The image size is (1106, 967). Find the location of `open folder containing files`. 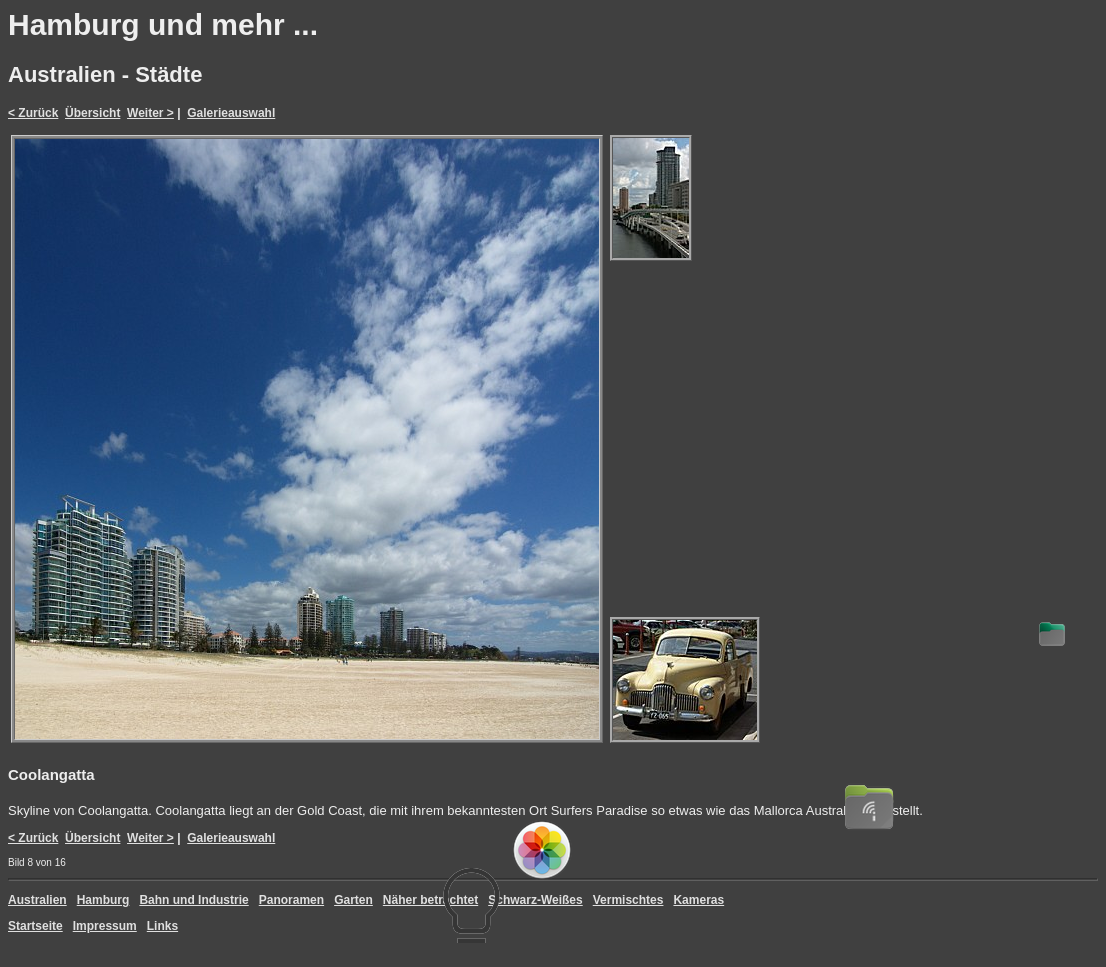

open folder containing files is located at coordinates (1052, 634).